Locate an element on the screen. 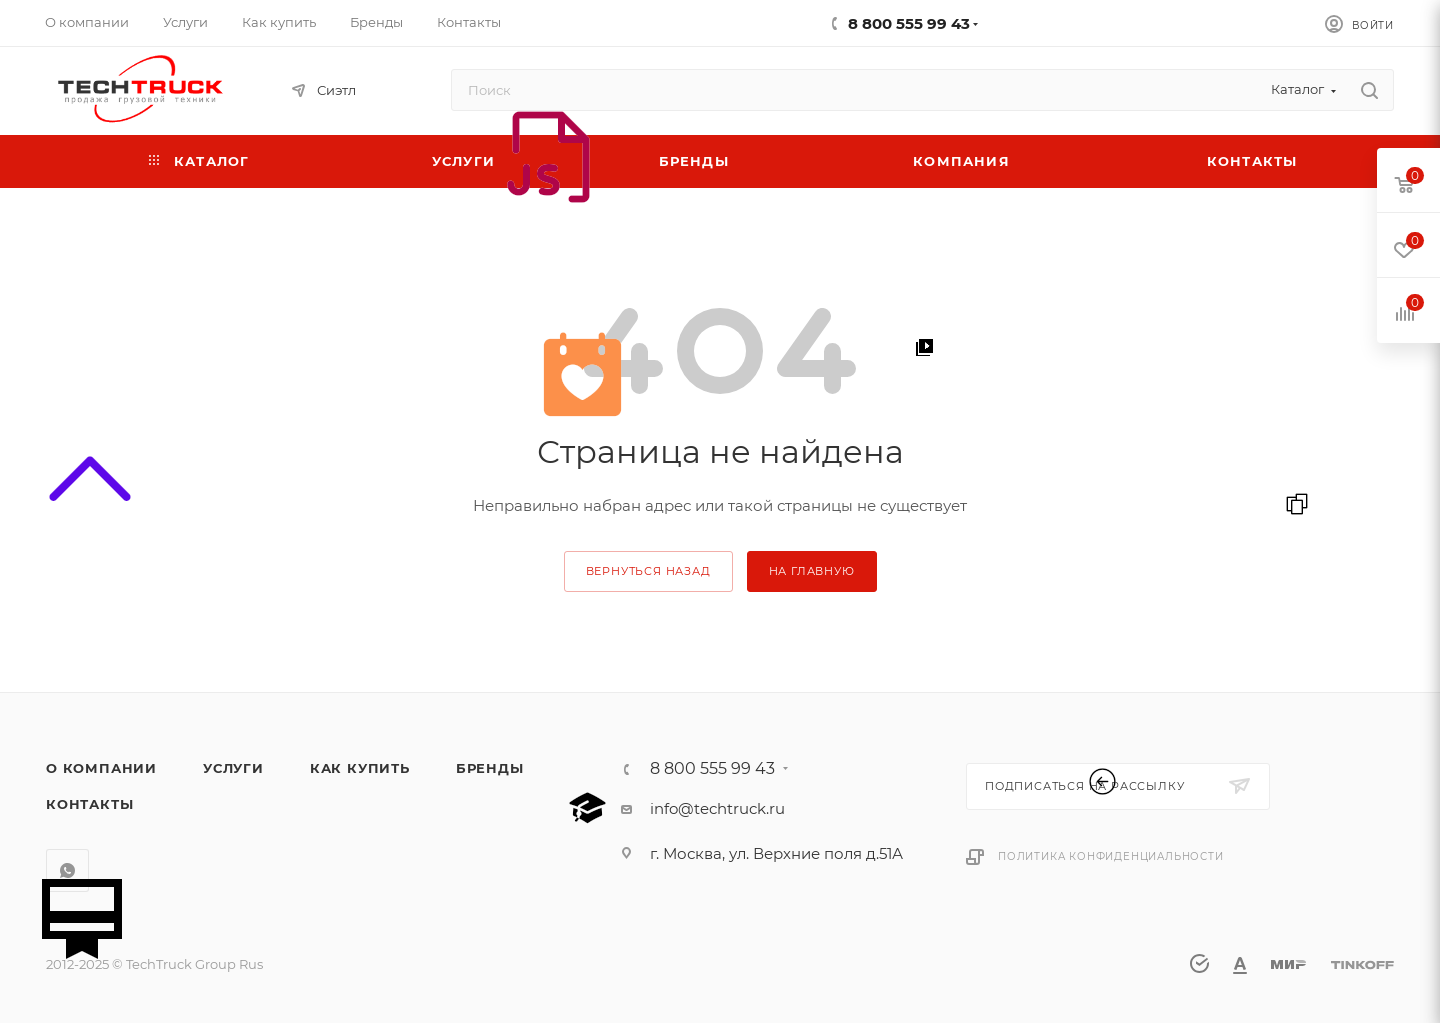 This screenshot has width=1440, height=1023. access your video library is located at coordinates (924, 347).